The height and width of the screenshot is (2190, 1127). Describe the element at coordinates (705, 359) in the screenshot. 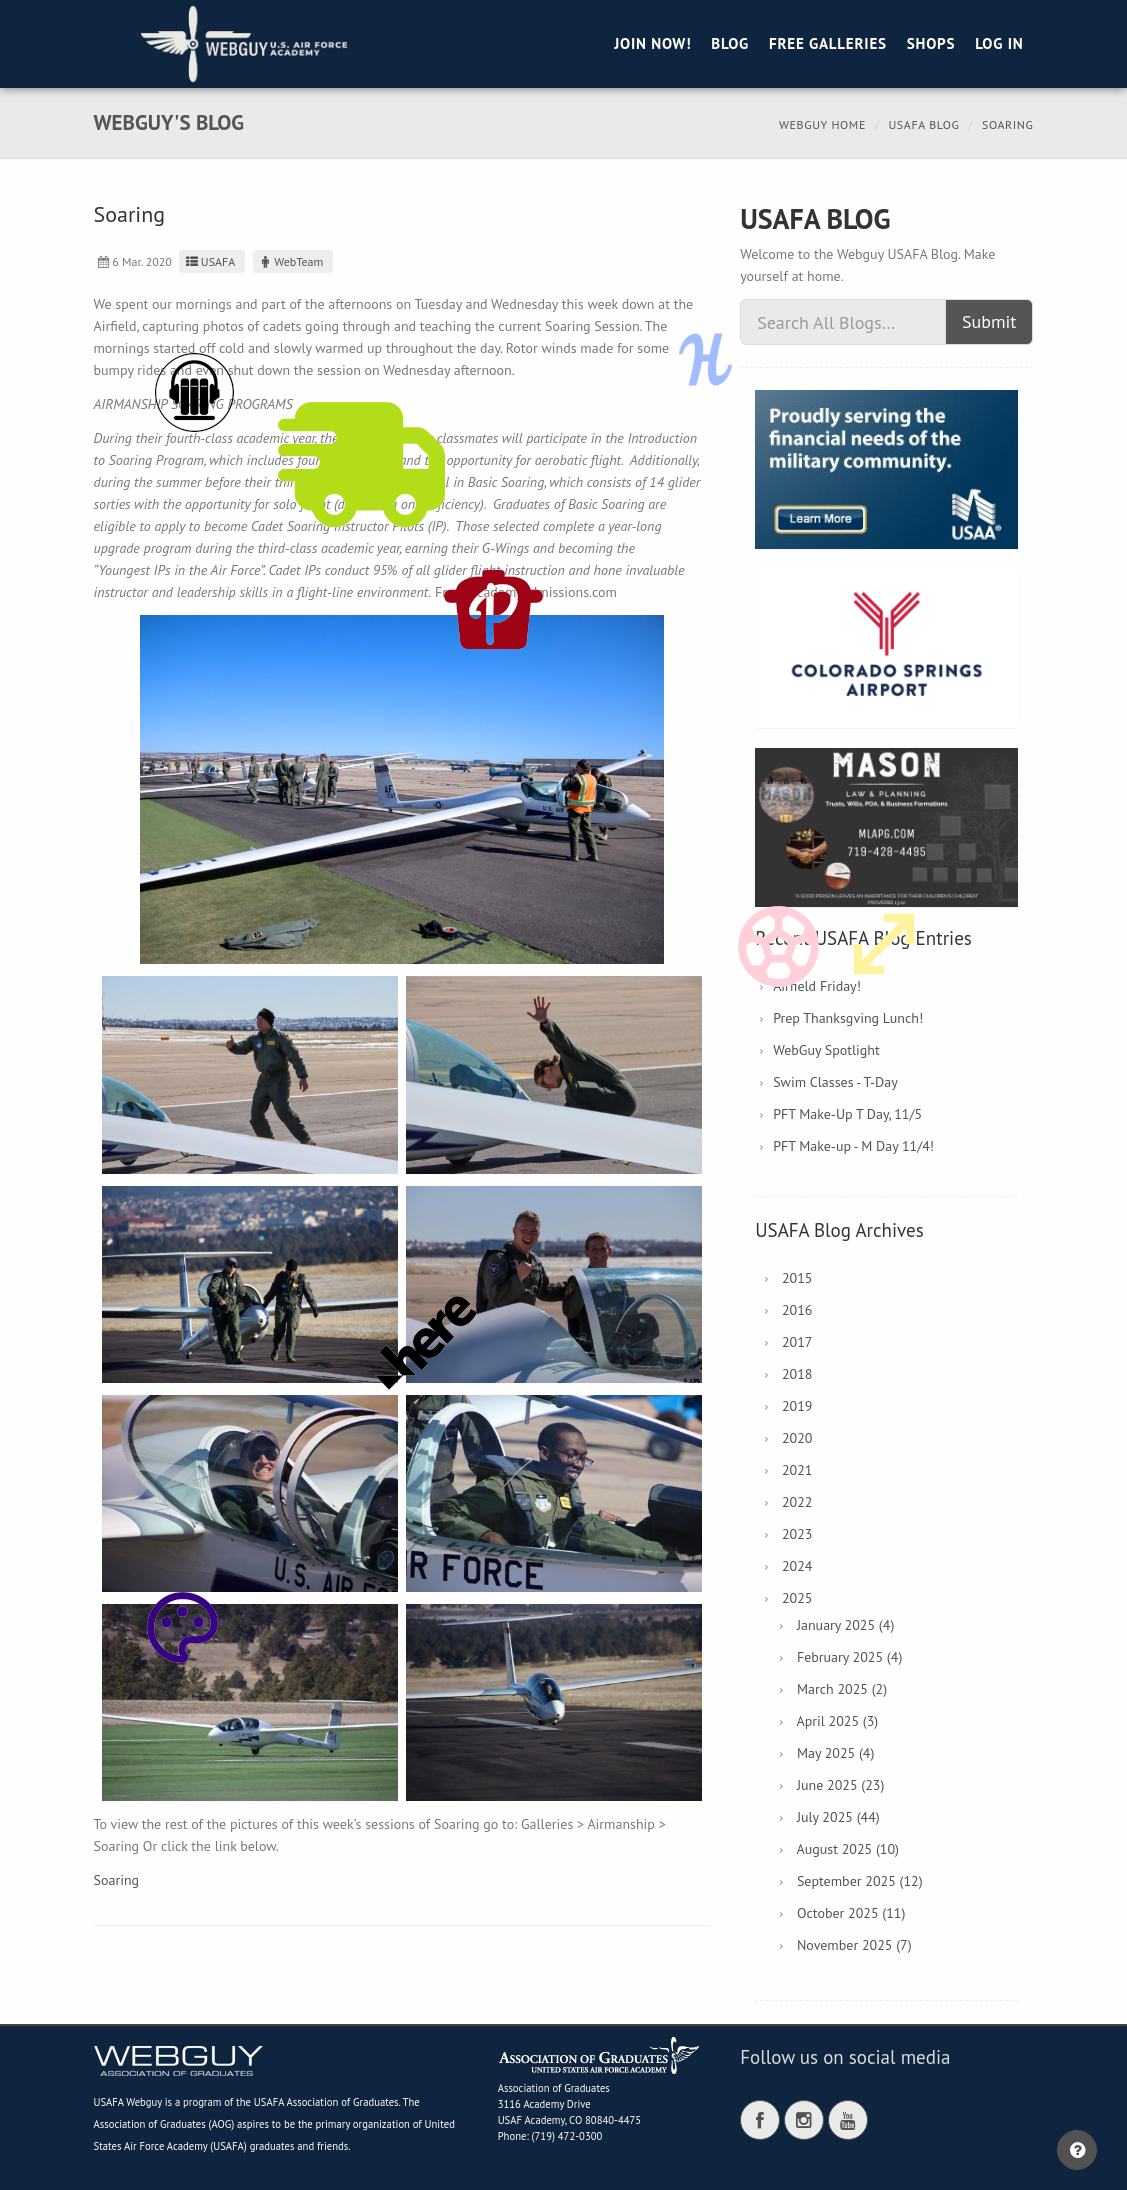

I see `visit the Humble Bundle website or store` at that location.